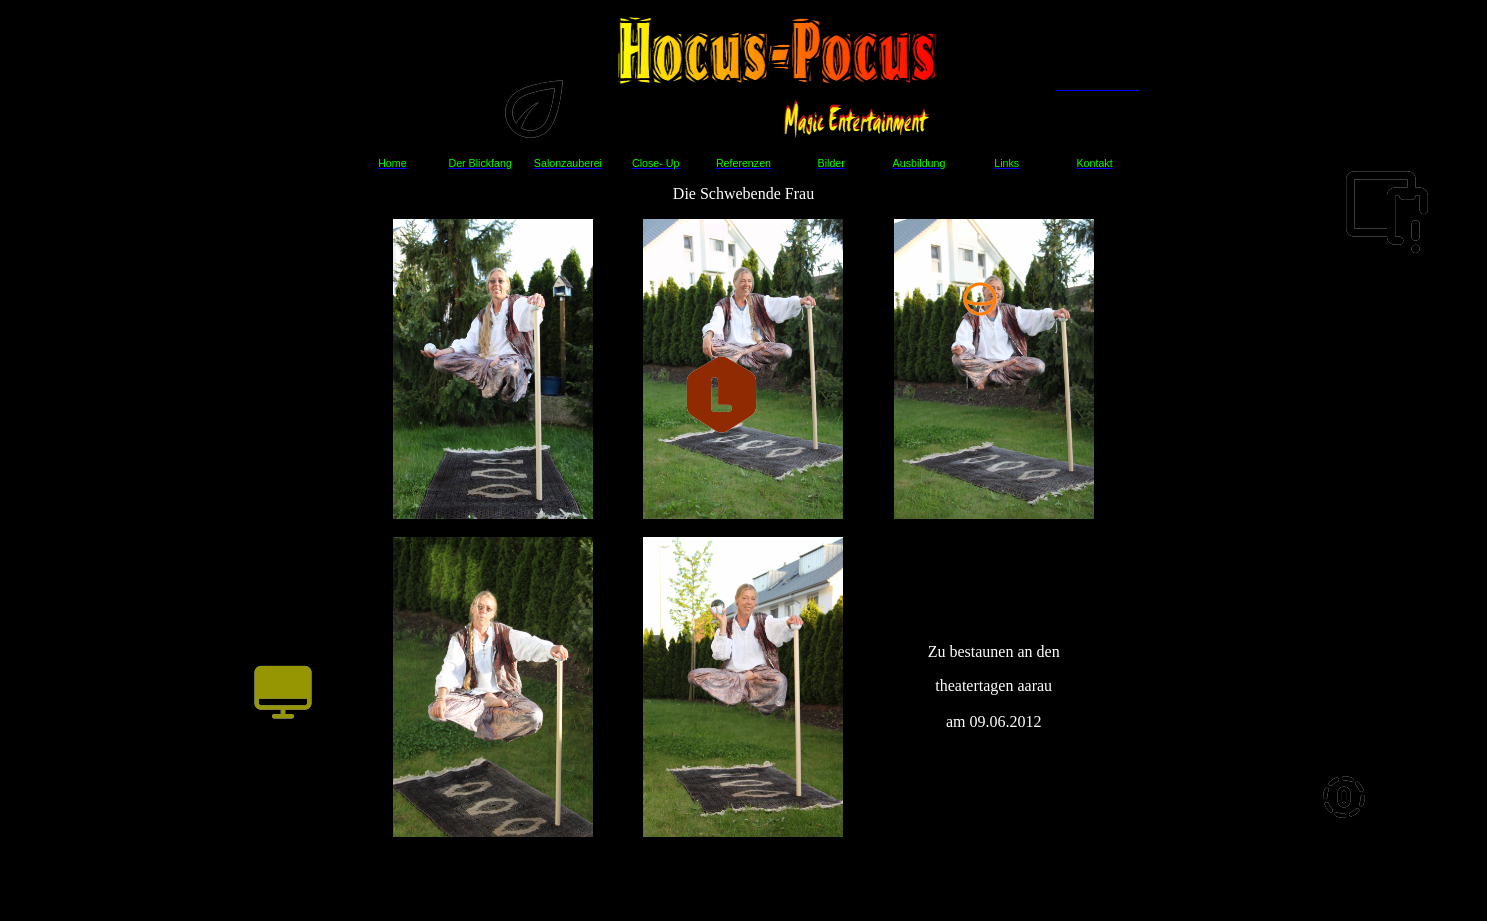 This screenshot has height=921, width=1487. I want to click on indicates zero items or empty count, so click(1344, 797).